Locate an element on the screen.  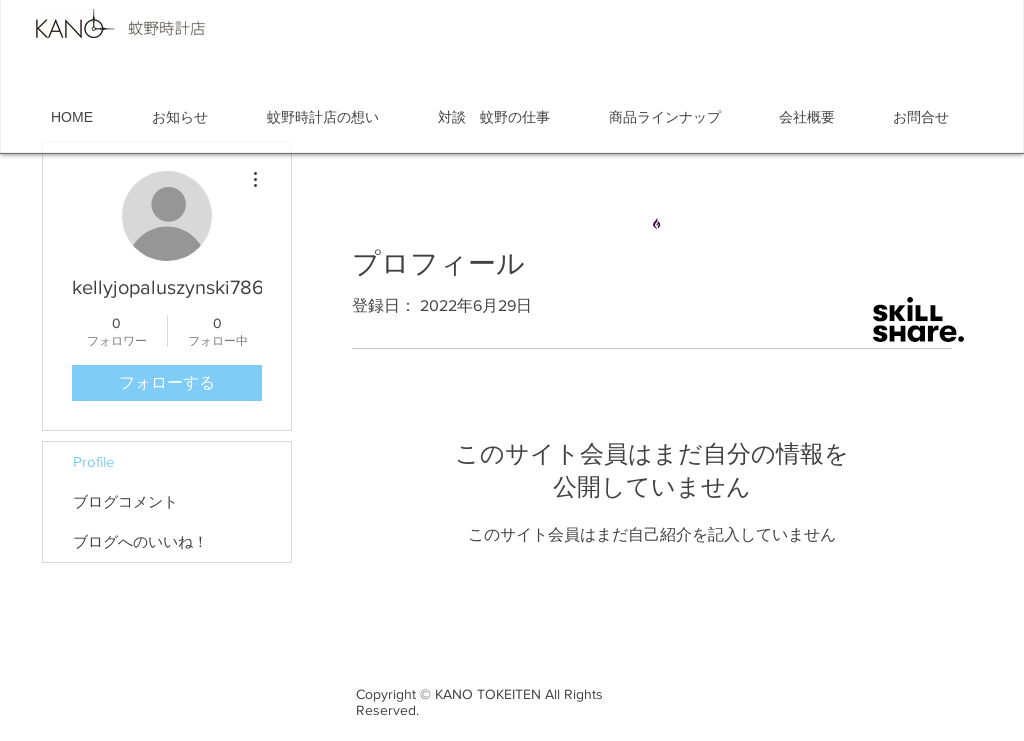
gripfire brand logo is located at coordinates (657, 224).